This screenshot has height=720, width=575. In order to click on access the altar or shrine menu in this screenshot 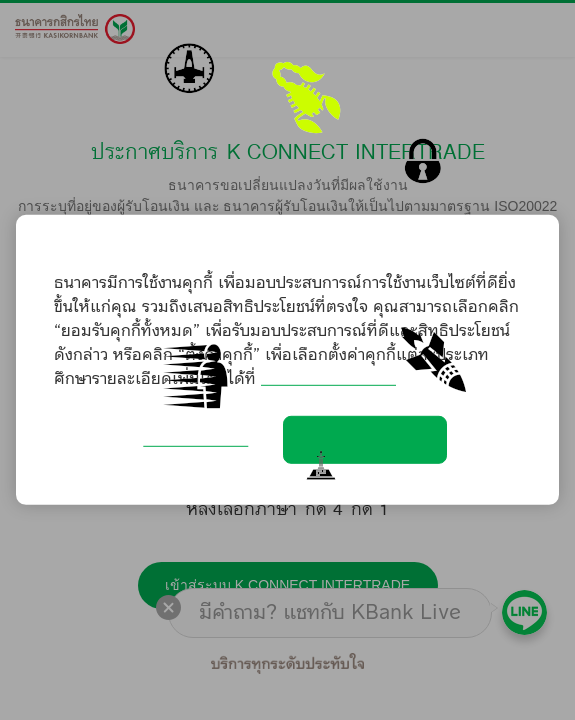, I will do `click(321, 465)`.